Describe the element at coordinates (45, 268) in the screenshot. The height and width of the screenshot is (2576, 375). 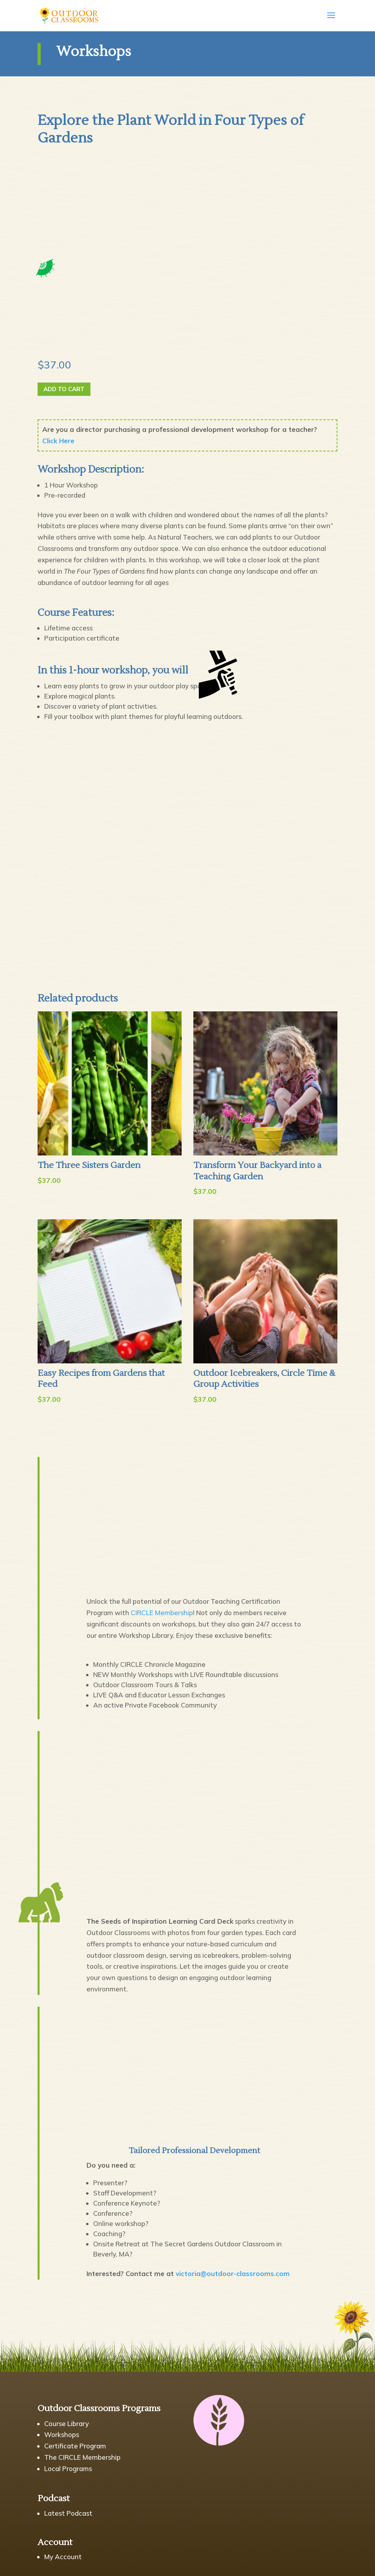
I see `toggle cooling or fan settings` at that location.